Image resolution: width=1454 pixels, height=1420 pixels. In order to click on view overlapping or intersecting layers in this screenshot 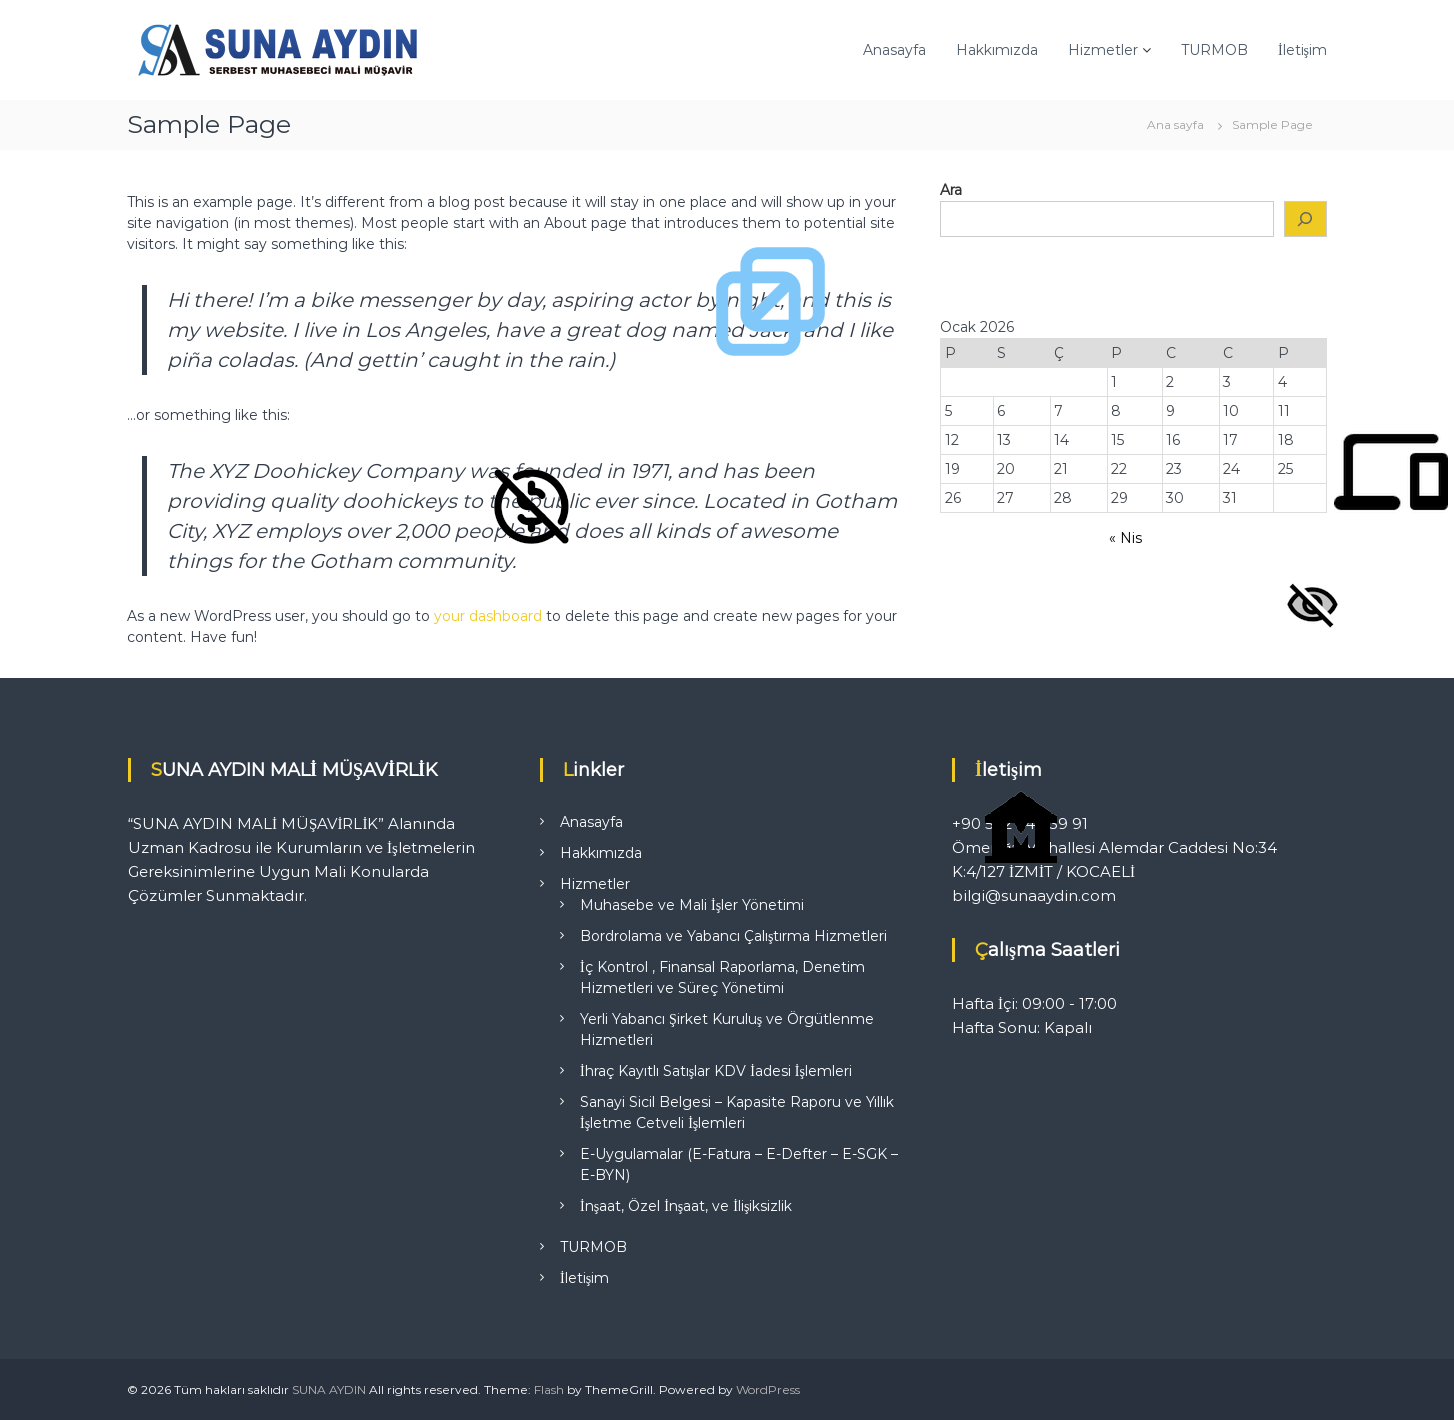, I will do `click(770, 301)`.